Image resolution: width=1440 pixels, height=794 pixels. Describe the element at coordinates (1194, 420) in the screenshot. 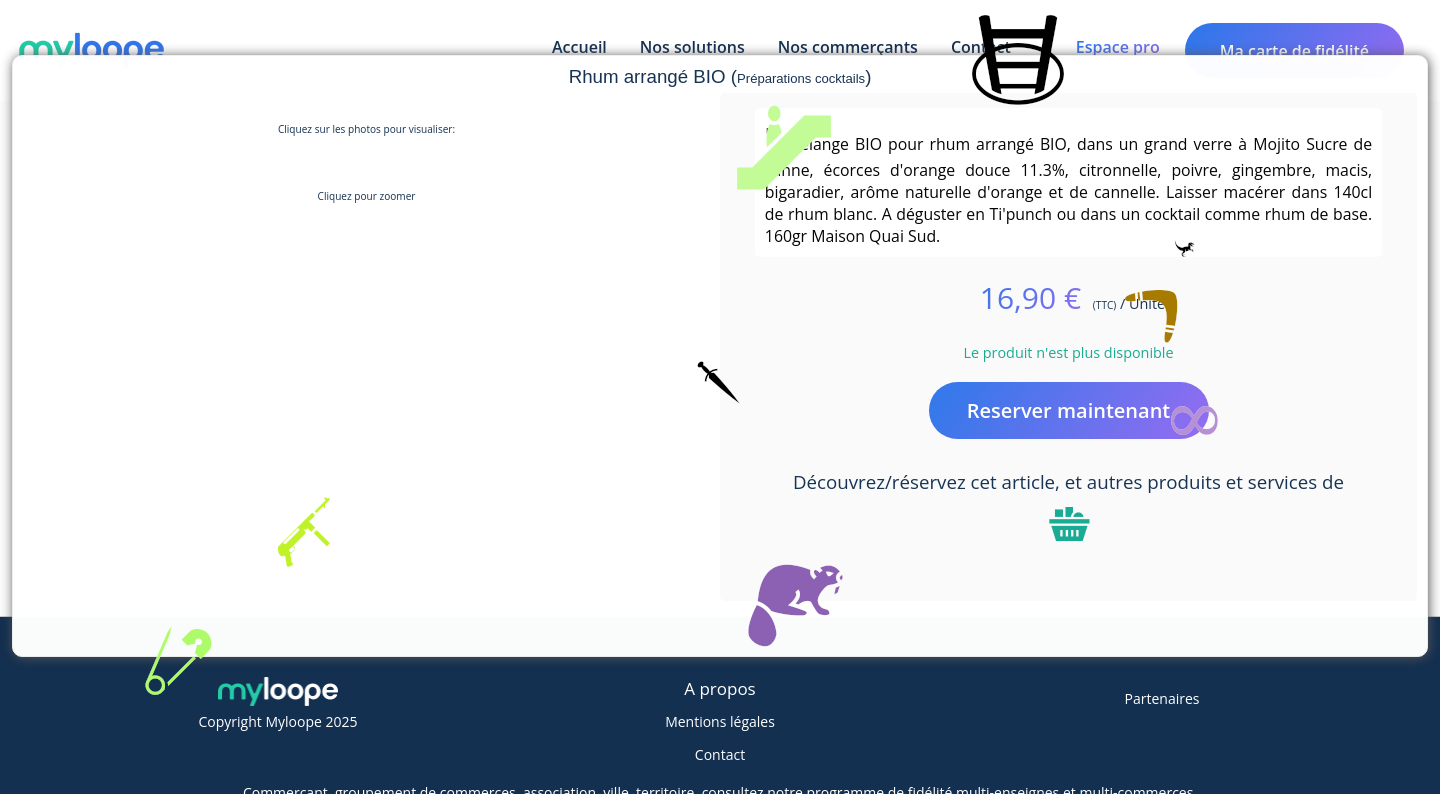

I see `indicates unlimited or infinite quantity` at that location.